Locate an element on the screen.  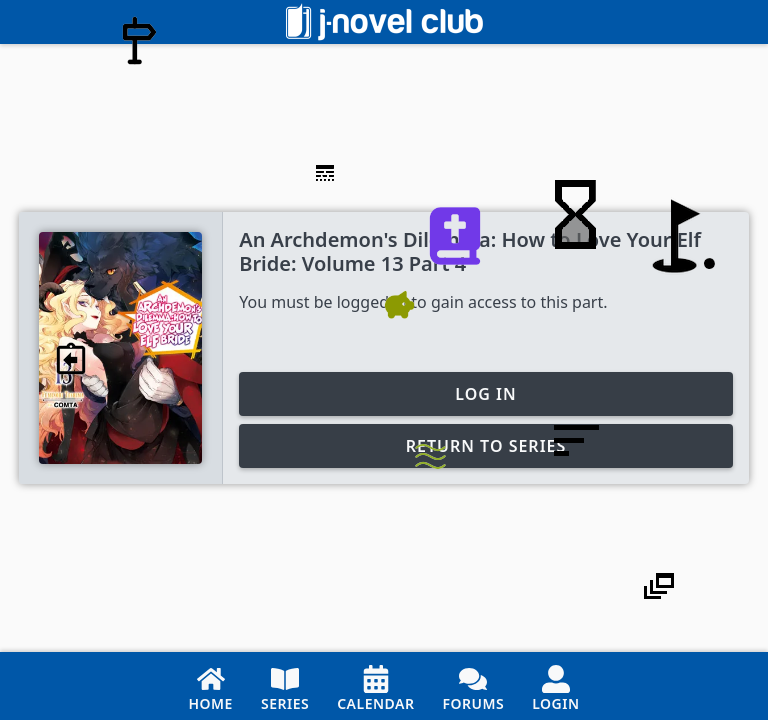
indicates time is running out or nearing completion is located at coordinates (575, 214).